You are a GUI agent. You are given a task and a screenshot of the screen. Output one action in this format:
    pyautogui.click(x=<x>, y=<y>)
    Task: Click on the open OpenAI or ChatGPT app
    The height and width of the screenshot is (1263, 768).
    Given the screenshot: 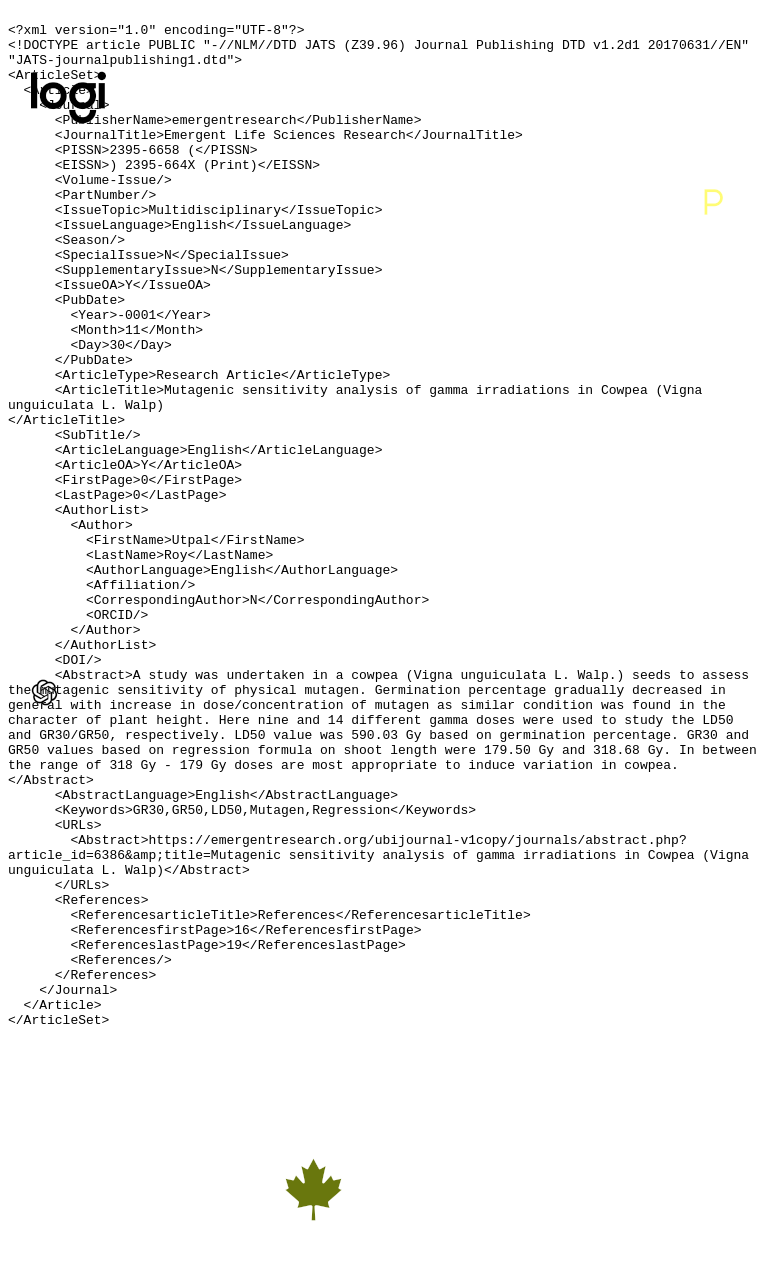 What is the action you would take?
    pyautogui.click(x=44, y=692)
    